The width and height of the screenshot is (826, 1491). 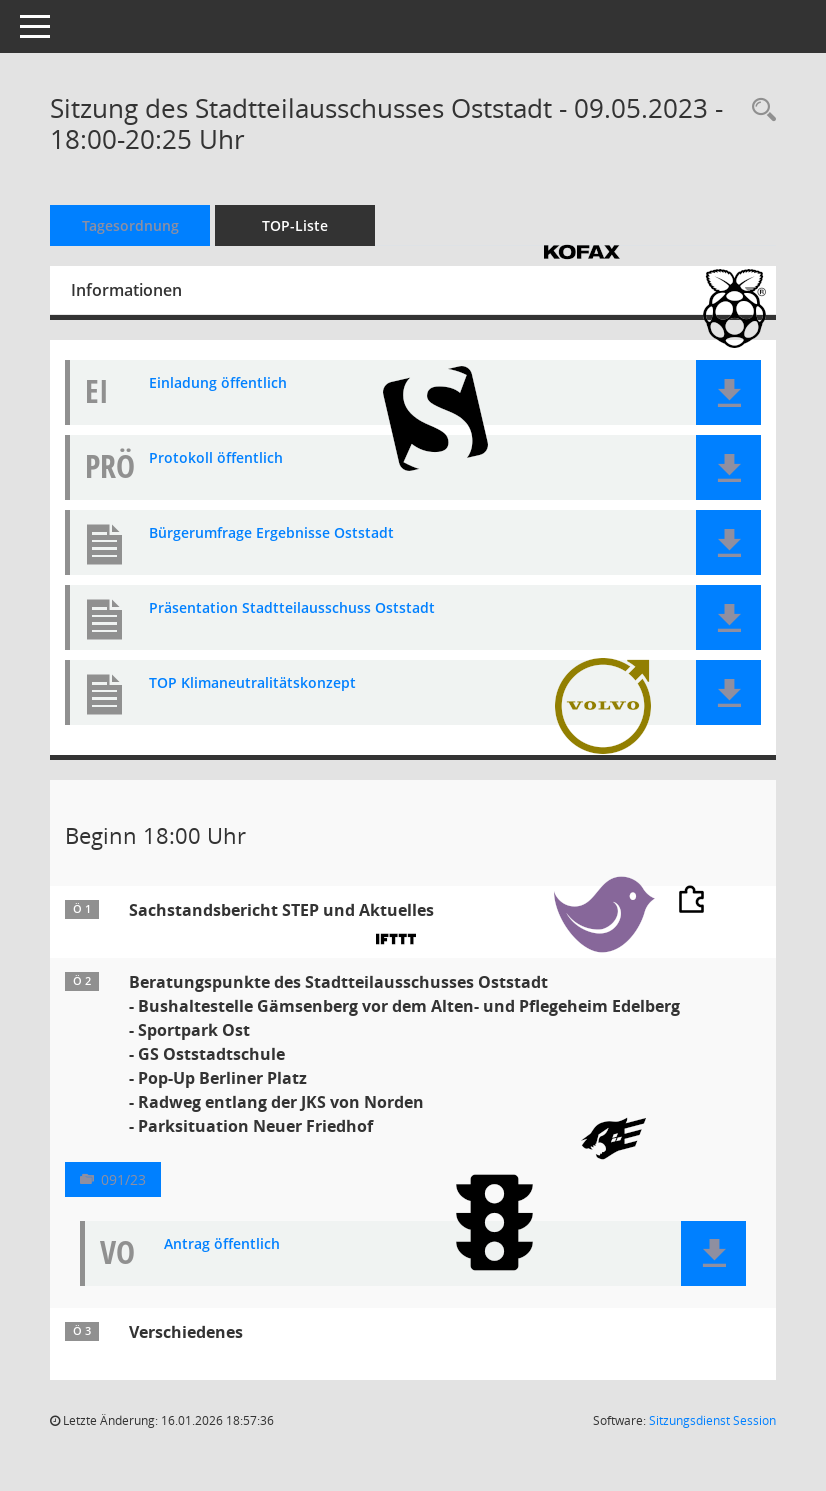 I want to click on open Douban Read app, so click(x=604, y=914).